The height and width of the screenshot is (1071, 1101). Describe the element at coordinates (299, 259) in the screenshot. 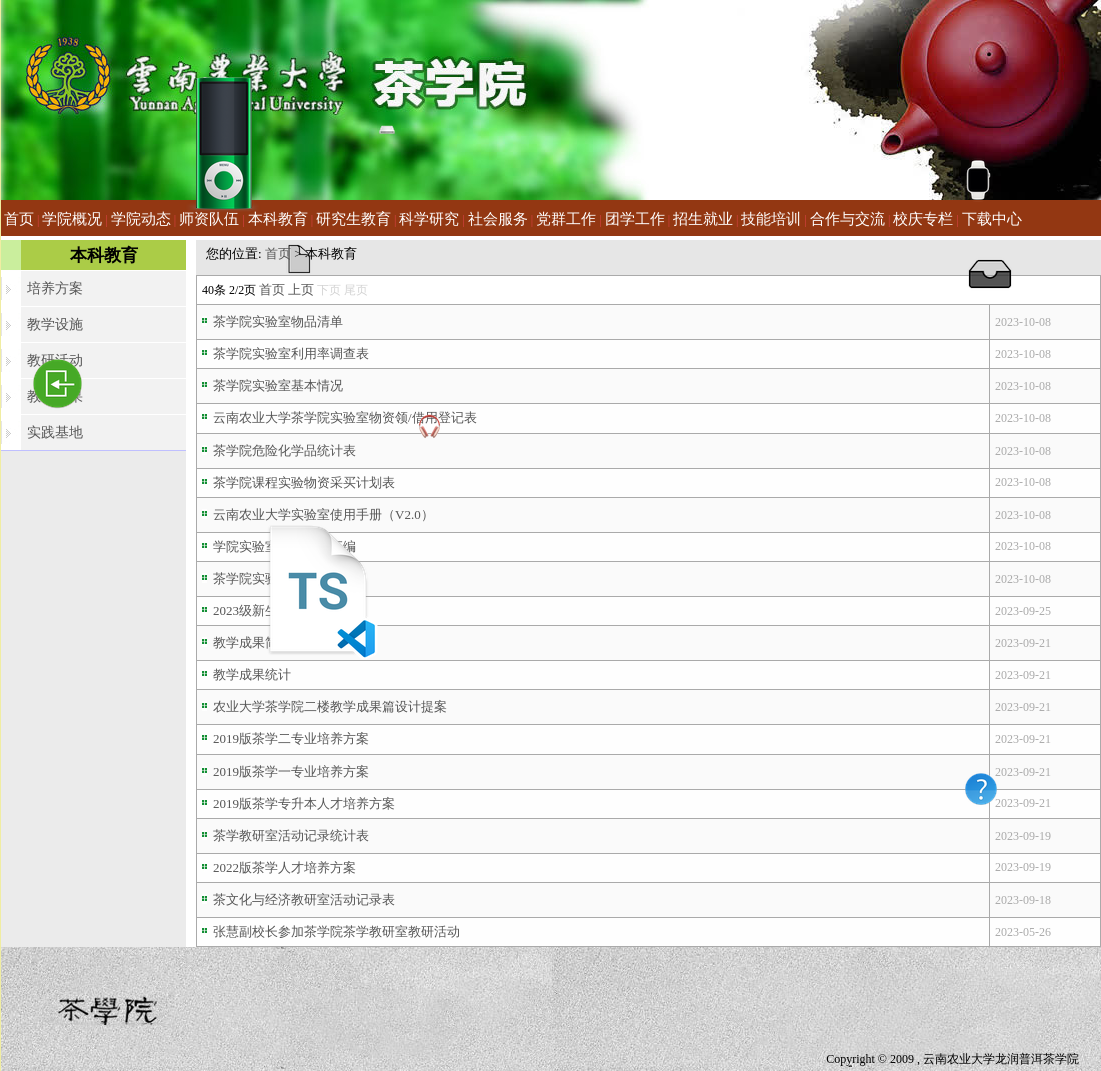

I see `generic file in sidebar navigation` at that location.